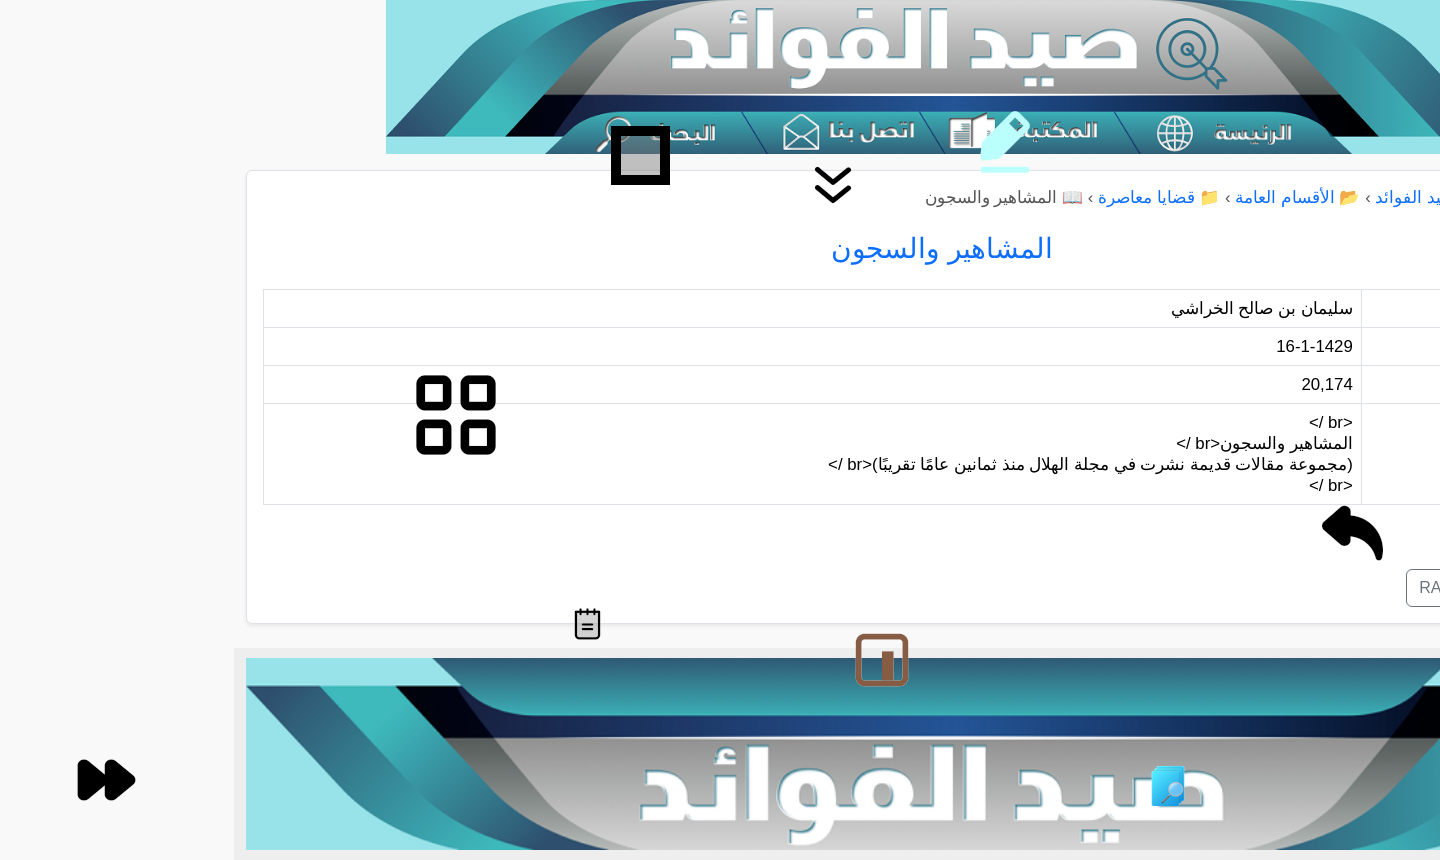 This screenshot has width=1440, height=860. Describe the element at coordinates (103, 780) in the screenshot. I see `skip to the next track` at that location.